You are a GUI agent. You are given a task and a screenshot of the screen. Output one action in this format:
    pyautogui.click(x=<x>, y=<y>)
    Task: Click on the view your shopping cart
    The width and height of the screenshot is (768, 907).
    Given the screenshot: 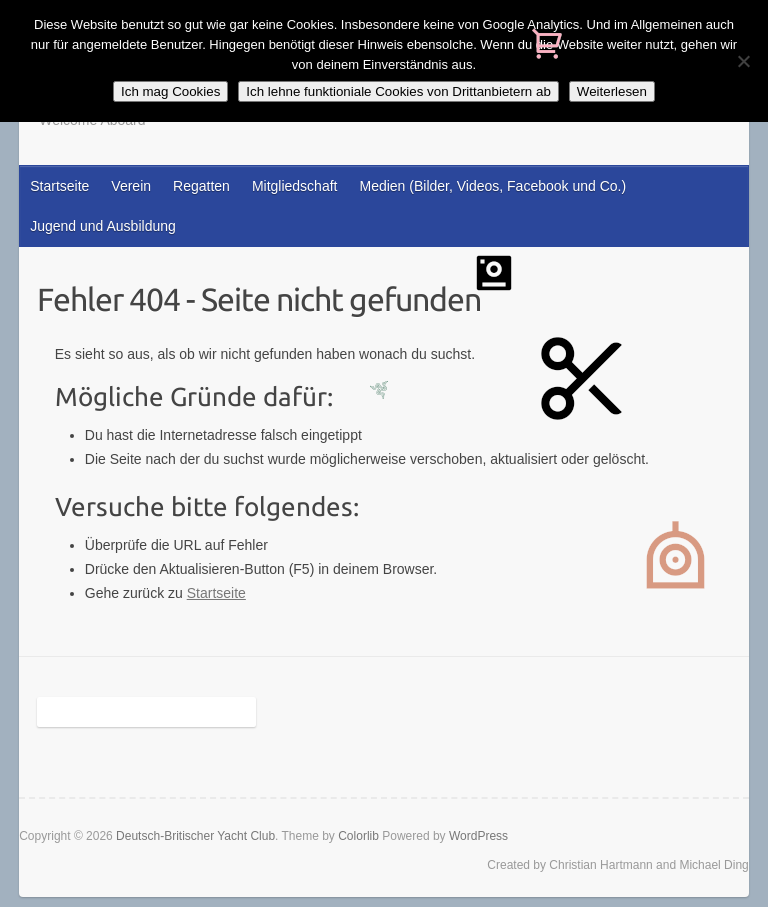 What is the action you would take?
    pyautogui.click(x=548, y=43)
    